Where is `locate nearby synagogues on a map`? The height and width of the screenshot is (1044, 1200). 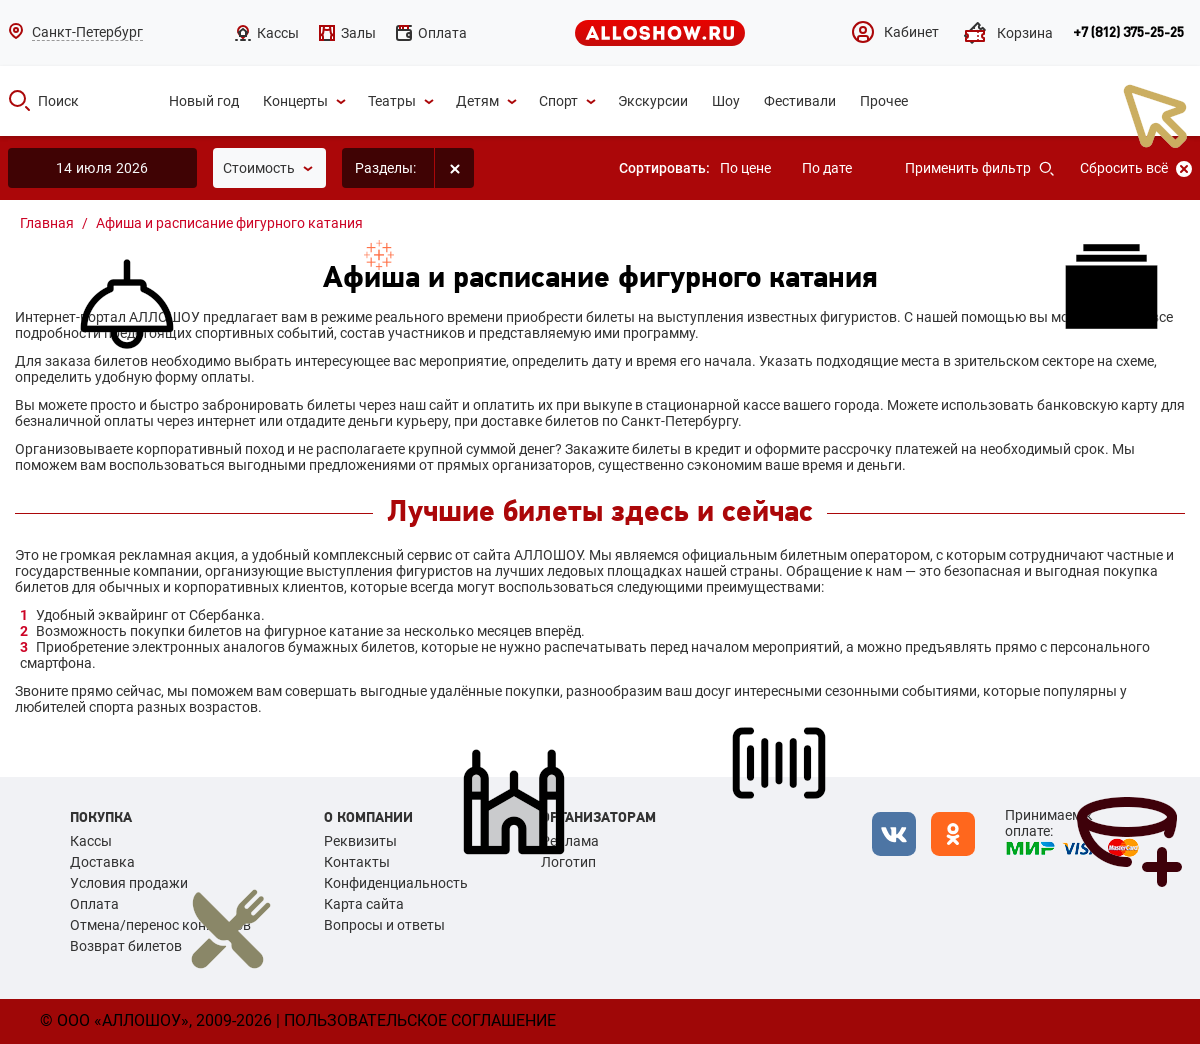
locate nearby synagogues on a map is located at coordinates (514, 804).